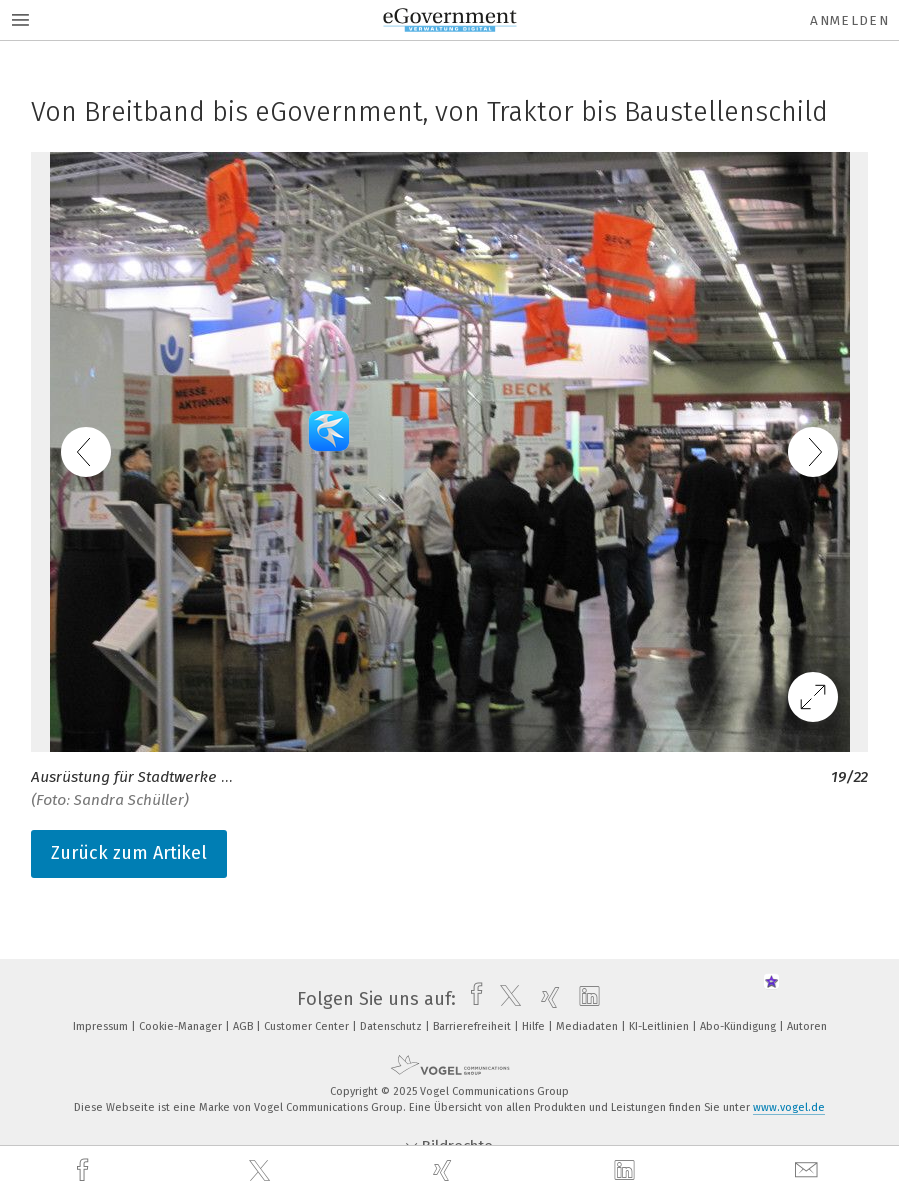 The width and height of the screenshot is (899, 1195). What do you see at coordinates (329, 431) in the screenshot?
I see `open kate text editor` at bounding box center [329, 431].